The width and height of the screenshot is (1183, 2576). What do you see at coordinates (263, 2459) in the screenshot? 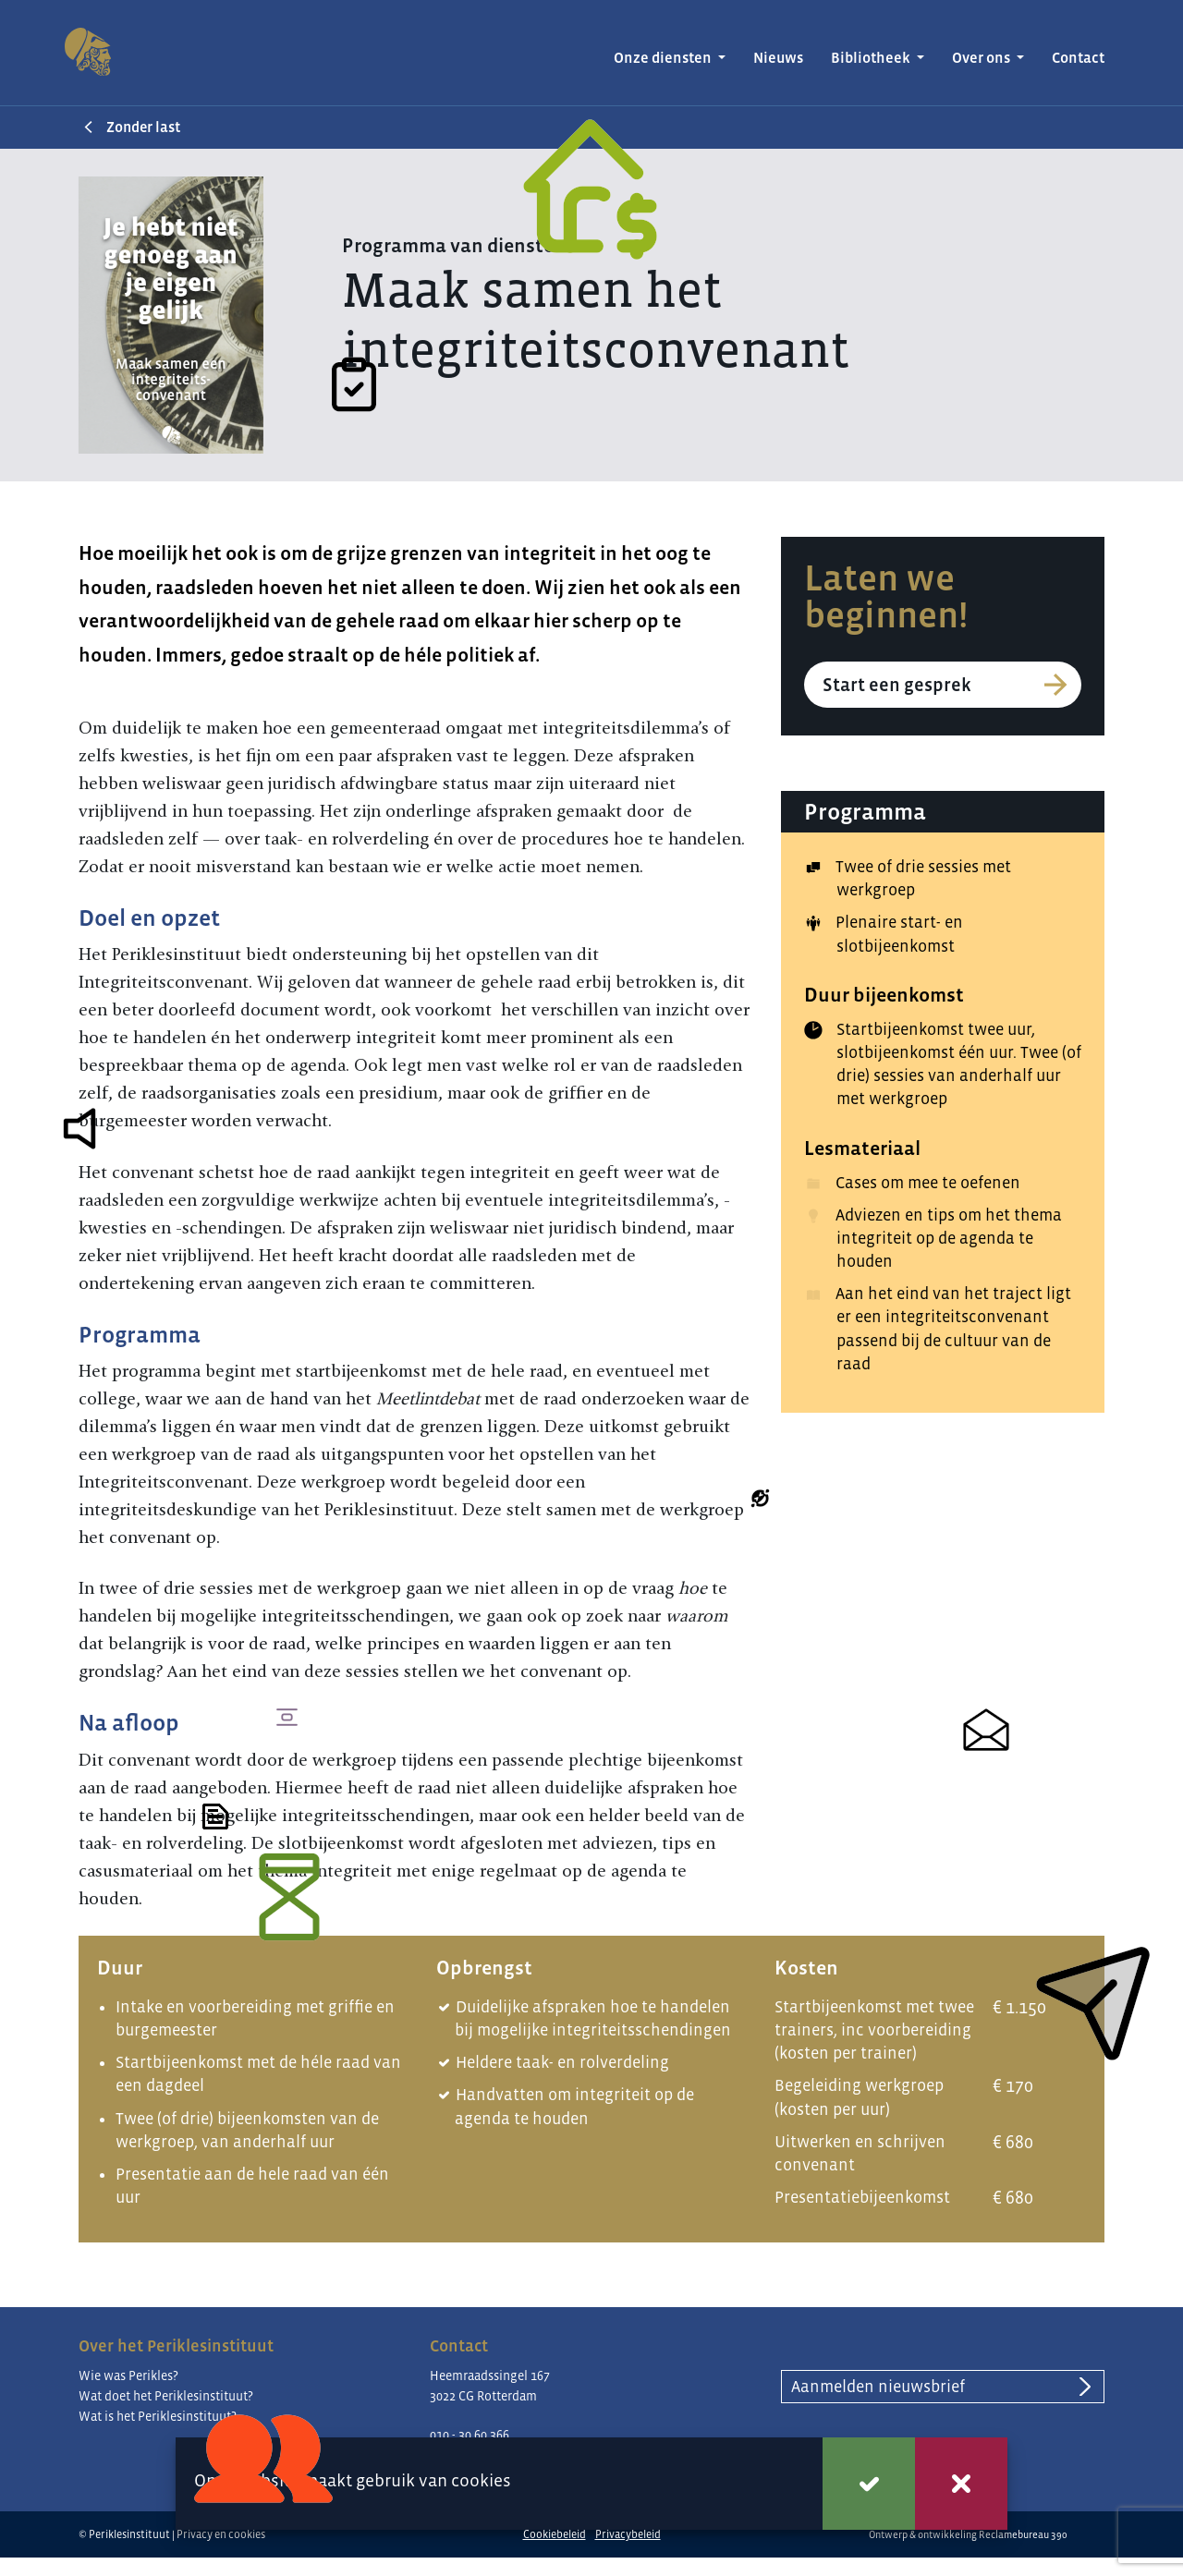
I see `view all users or contacts` at bounding box center [263, 2459].